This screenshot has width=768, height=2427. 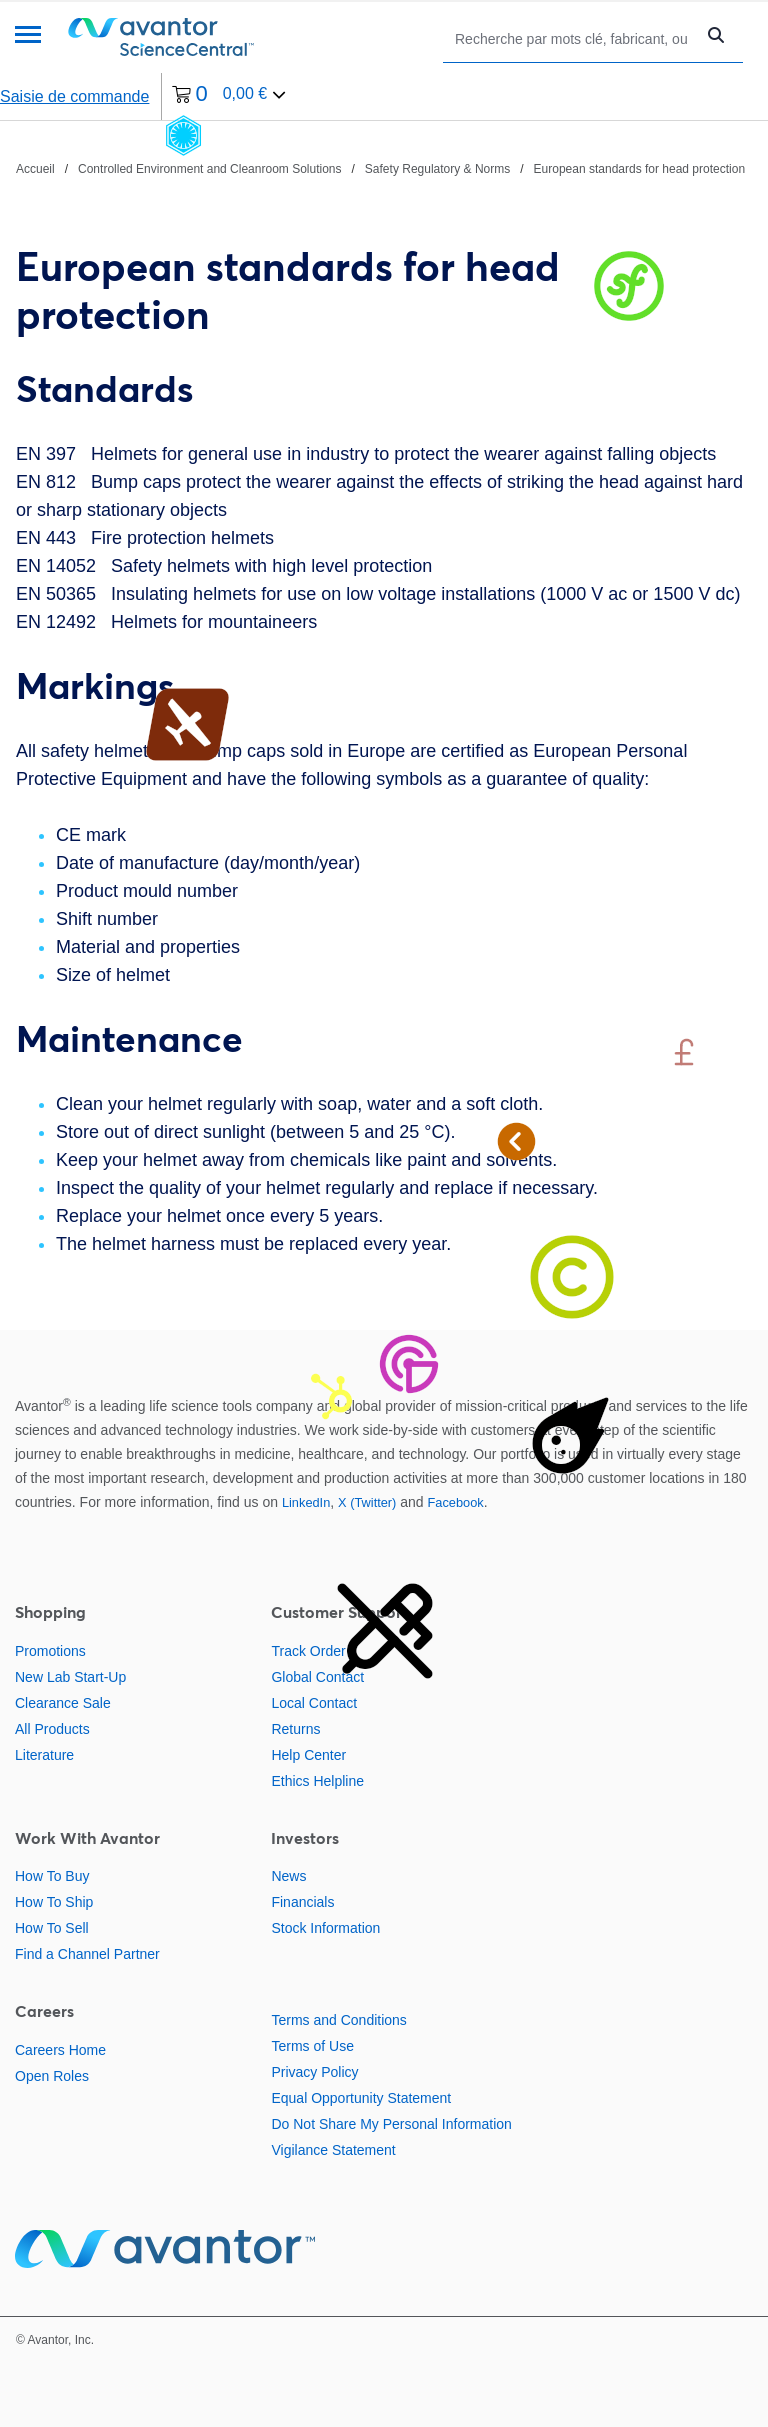 What do you see at coordinates (385, 1631) in the screenshot?
I see `editing disabled` at bounding box center [385, 1631].